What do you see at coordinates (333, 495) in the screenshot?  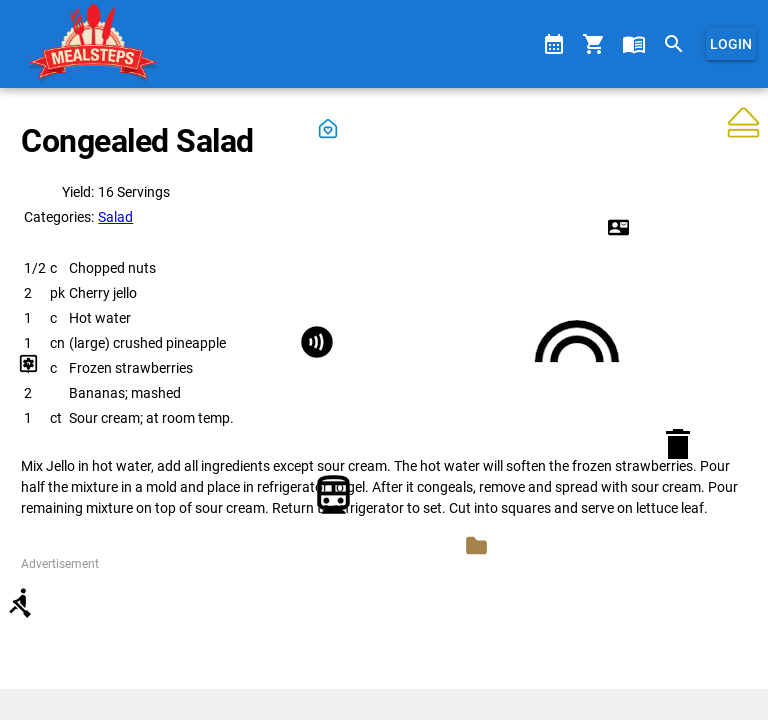 I see `get subway or metro directions` at bounding box center [333, 495].